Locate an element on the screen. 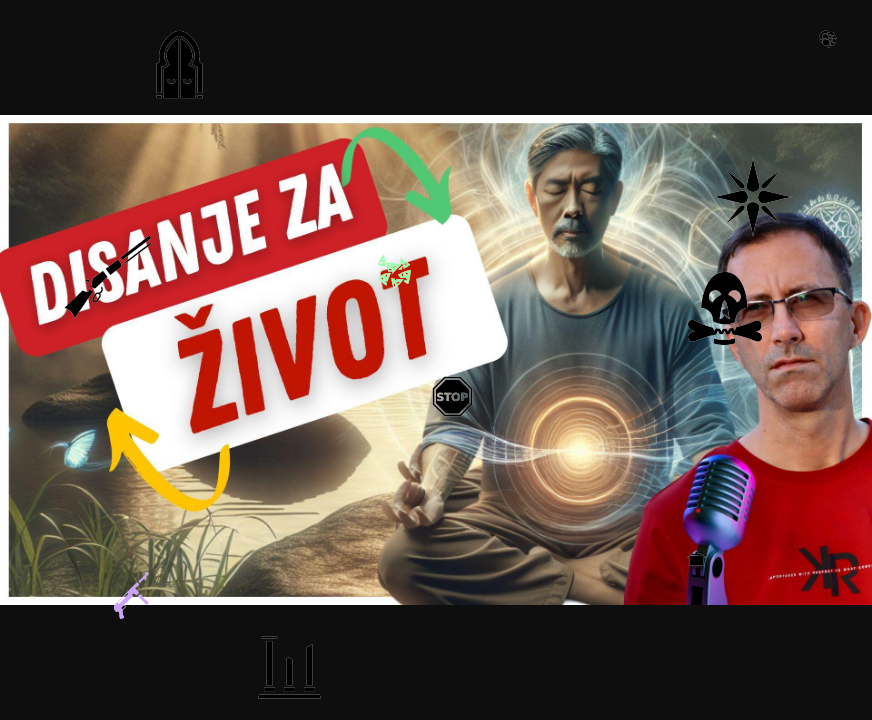  stop or halt current action is located at coordinates (452, 396).